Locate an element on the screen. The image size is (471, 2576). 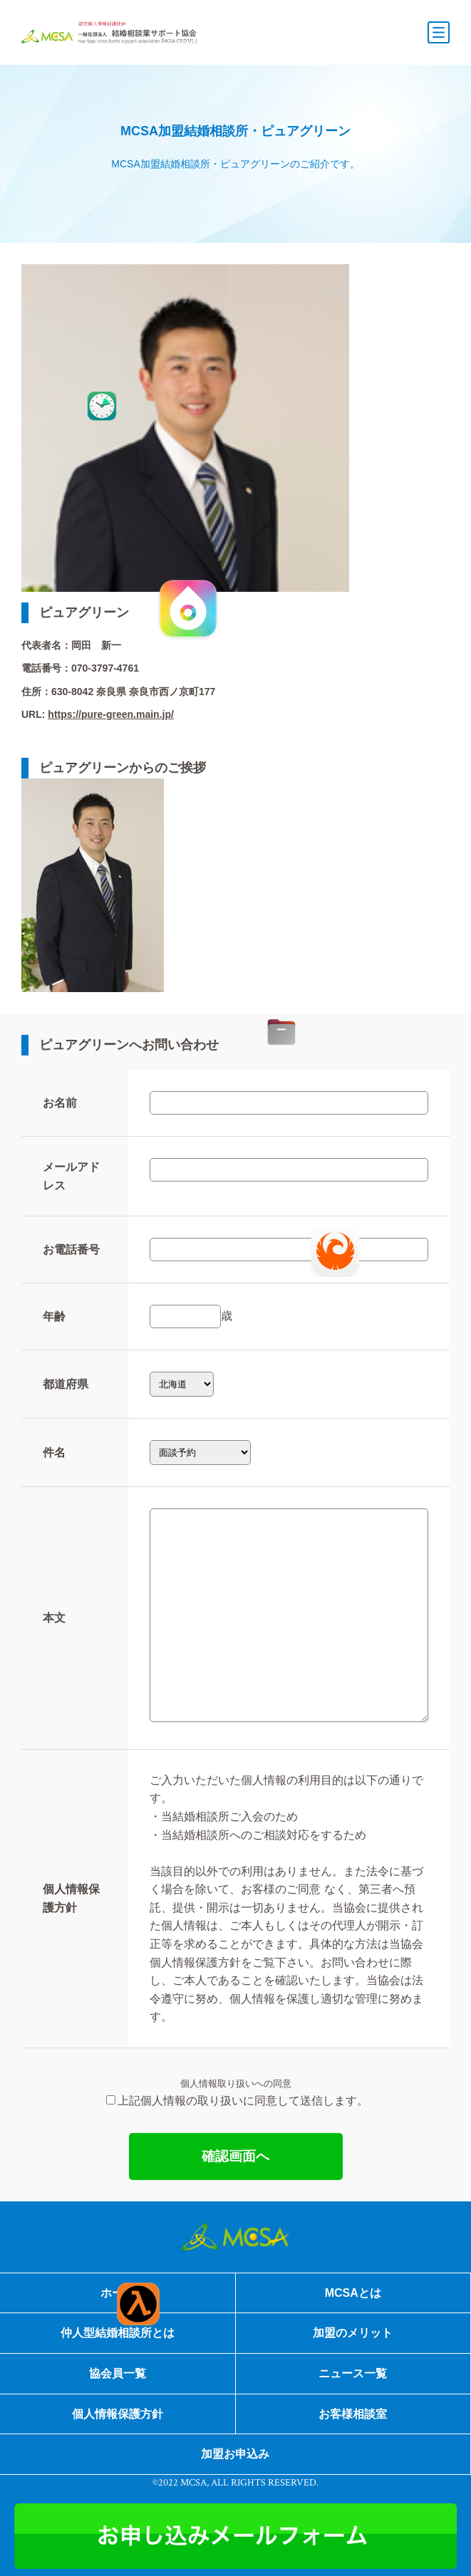
launch half-life game is located at coordinates (138, 2304).